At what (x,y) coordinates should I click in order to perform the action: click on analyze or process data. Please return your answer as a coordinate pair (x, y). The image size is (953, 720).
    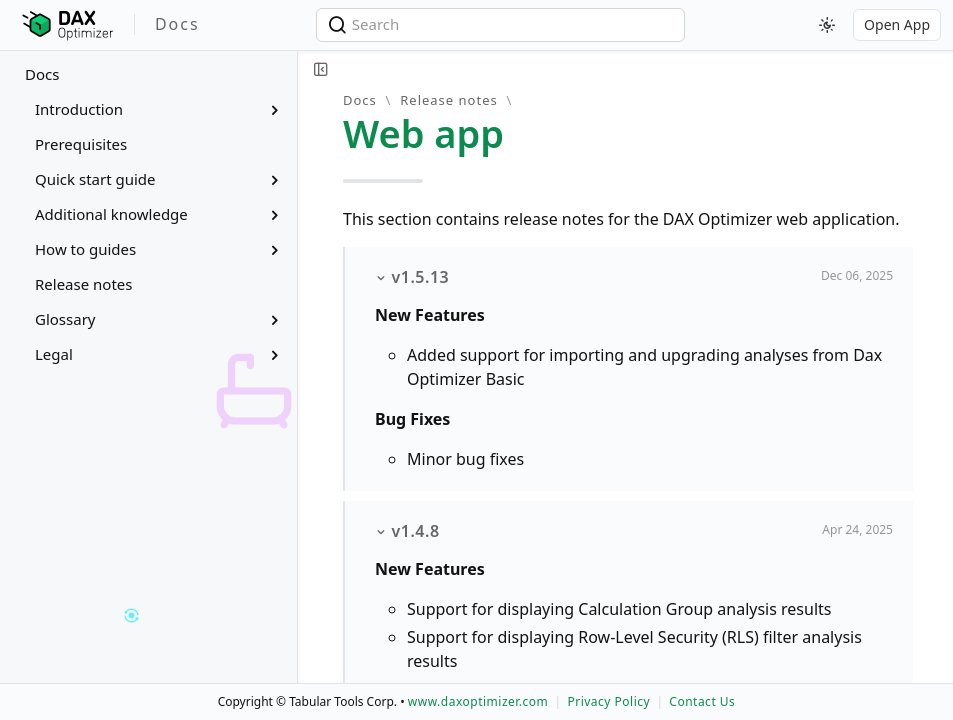
    Looking at the image, I should click on (131, 615).